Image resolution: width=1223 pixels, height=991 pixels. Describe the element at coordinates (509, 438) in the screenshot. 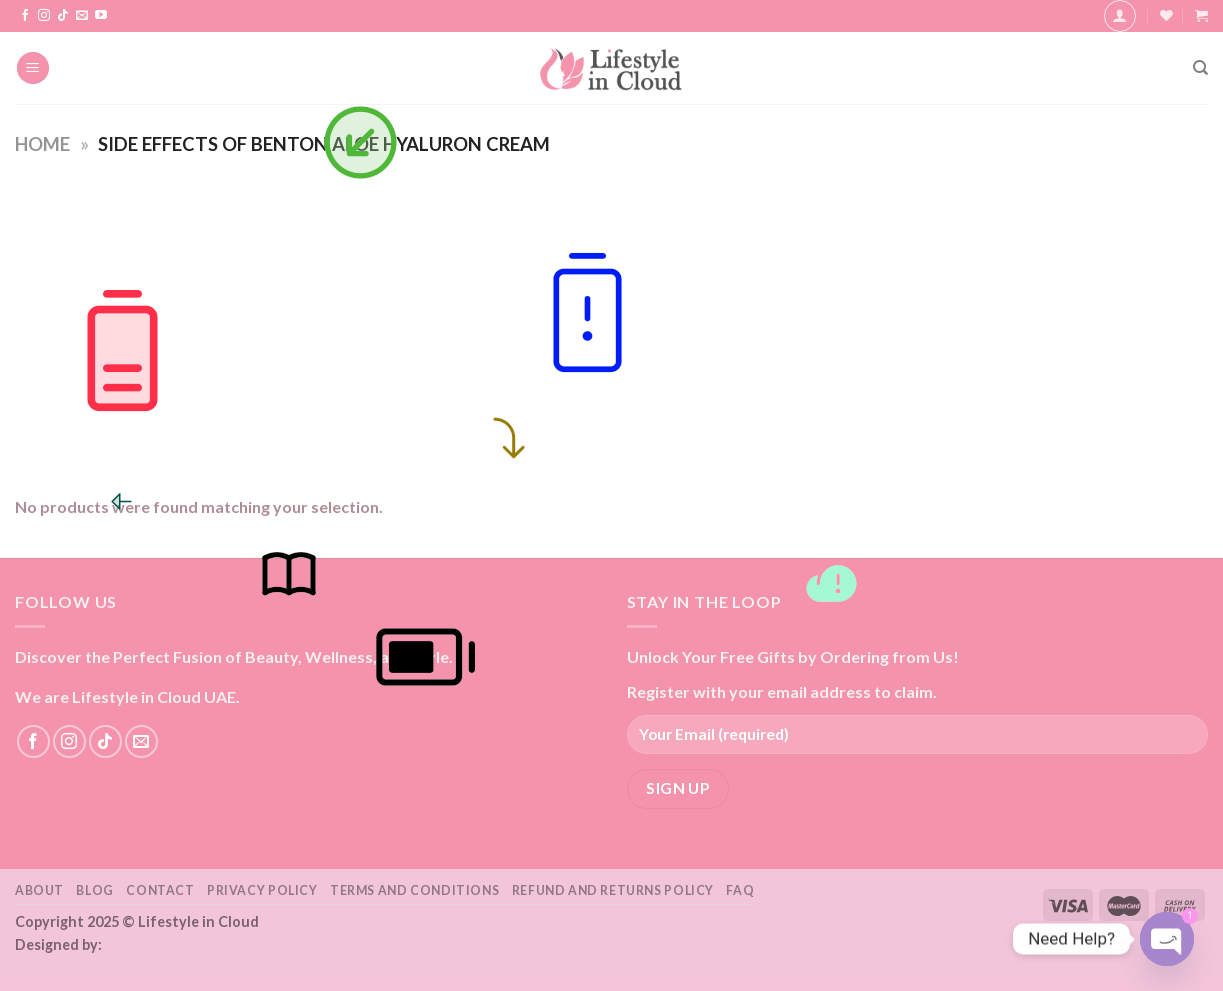

I see `redirect or forward content downward` at that location.